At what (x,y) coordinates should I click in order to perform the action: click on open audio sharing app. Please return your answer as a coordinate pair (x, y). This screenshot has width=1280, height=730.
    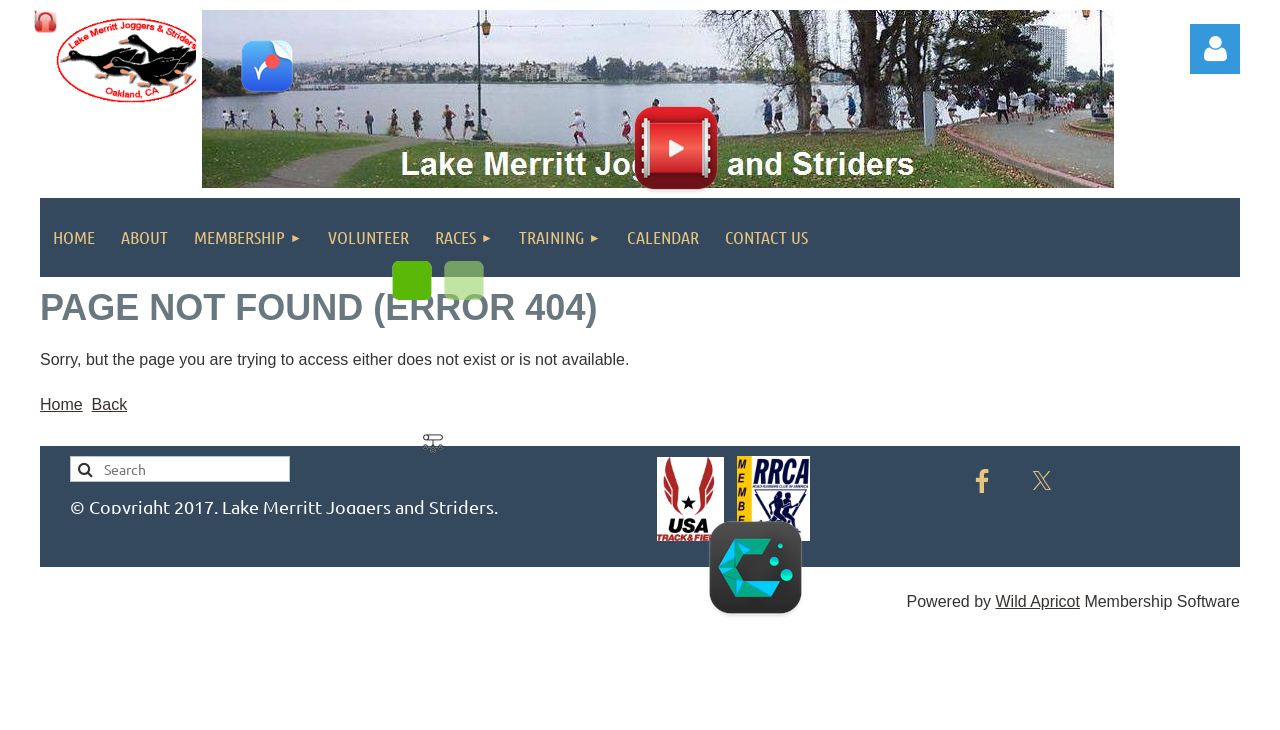
    Looking at the image, I should click on (45, 21).